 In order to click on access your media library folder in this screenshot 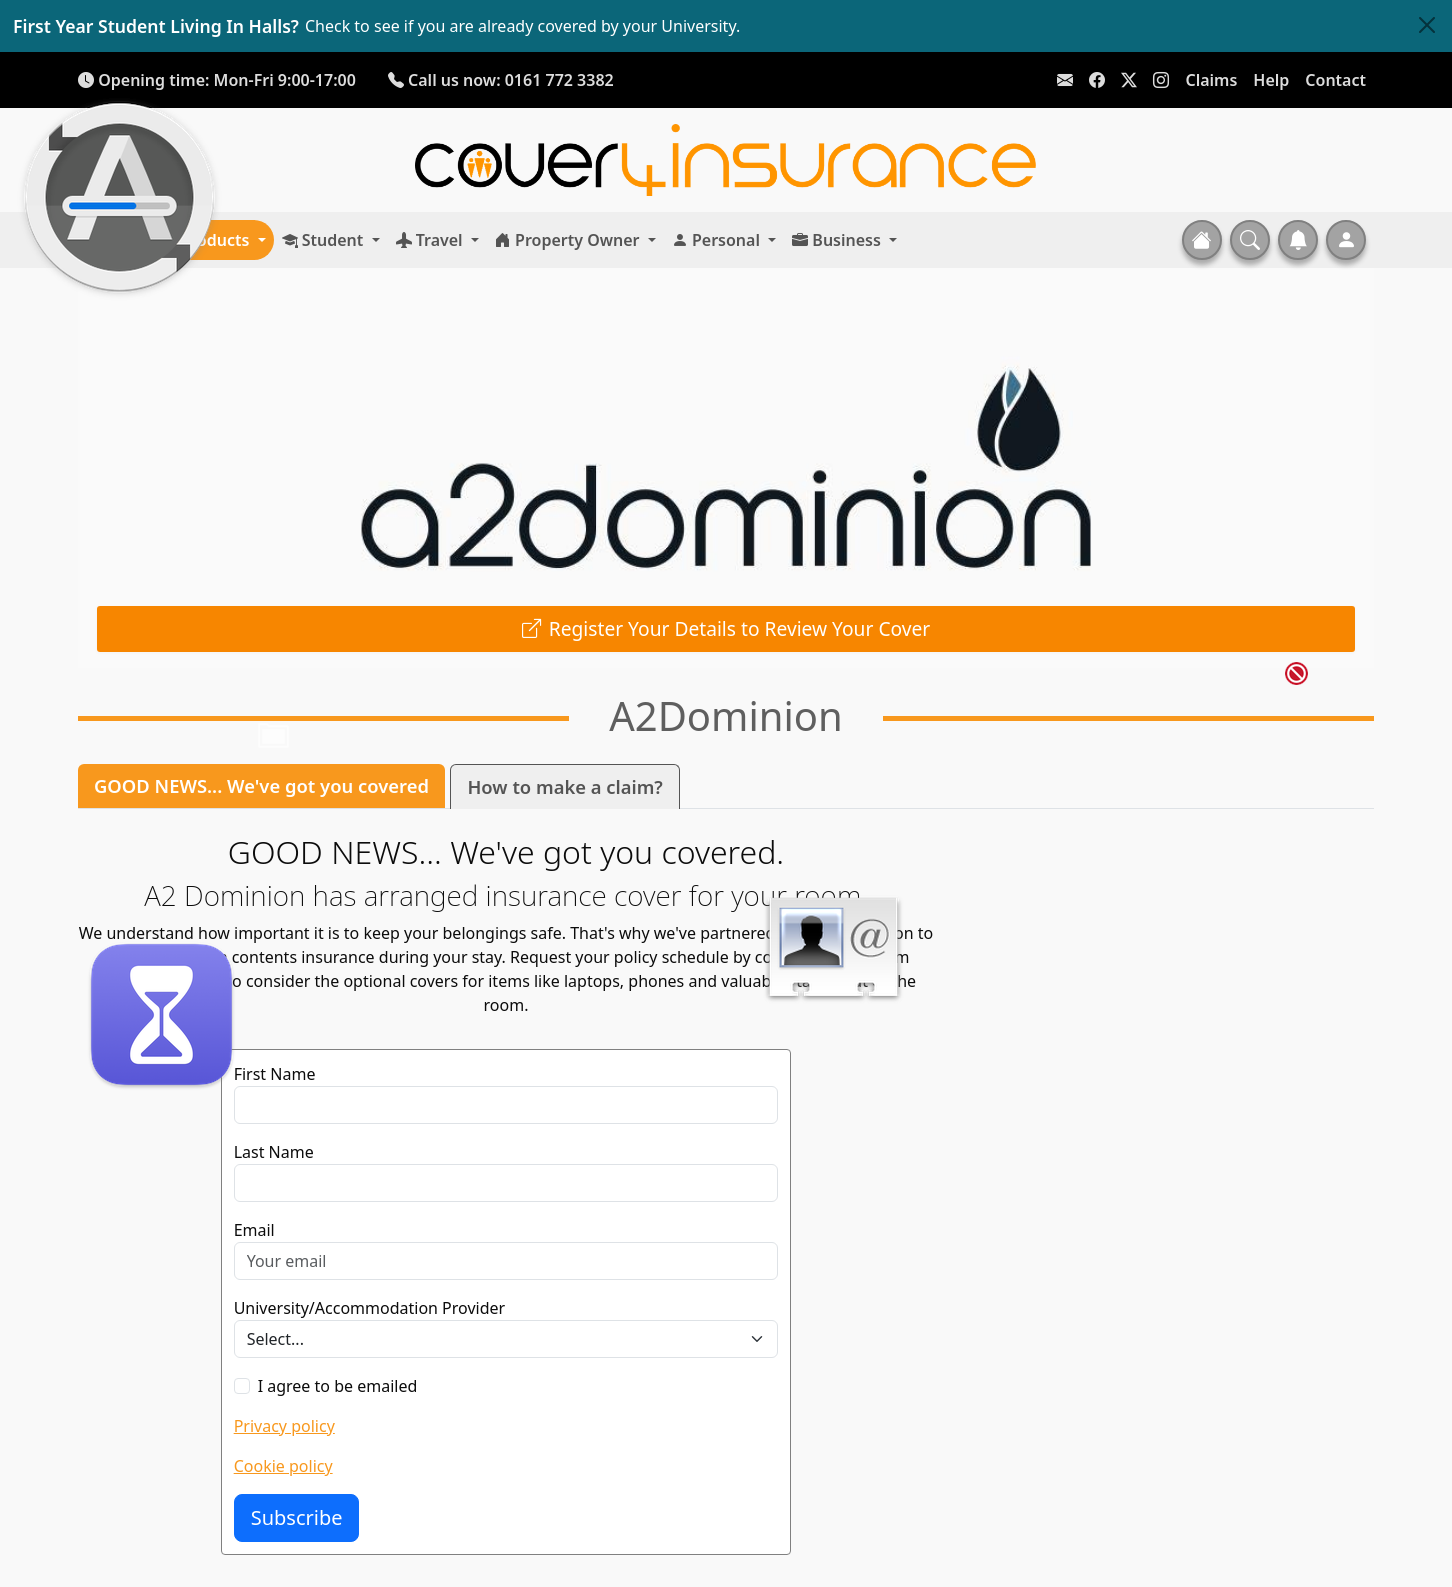, I will do `click(273, 735)`.